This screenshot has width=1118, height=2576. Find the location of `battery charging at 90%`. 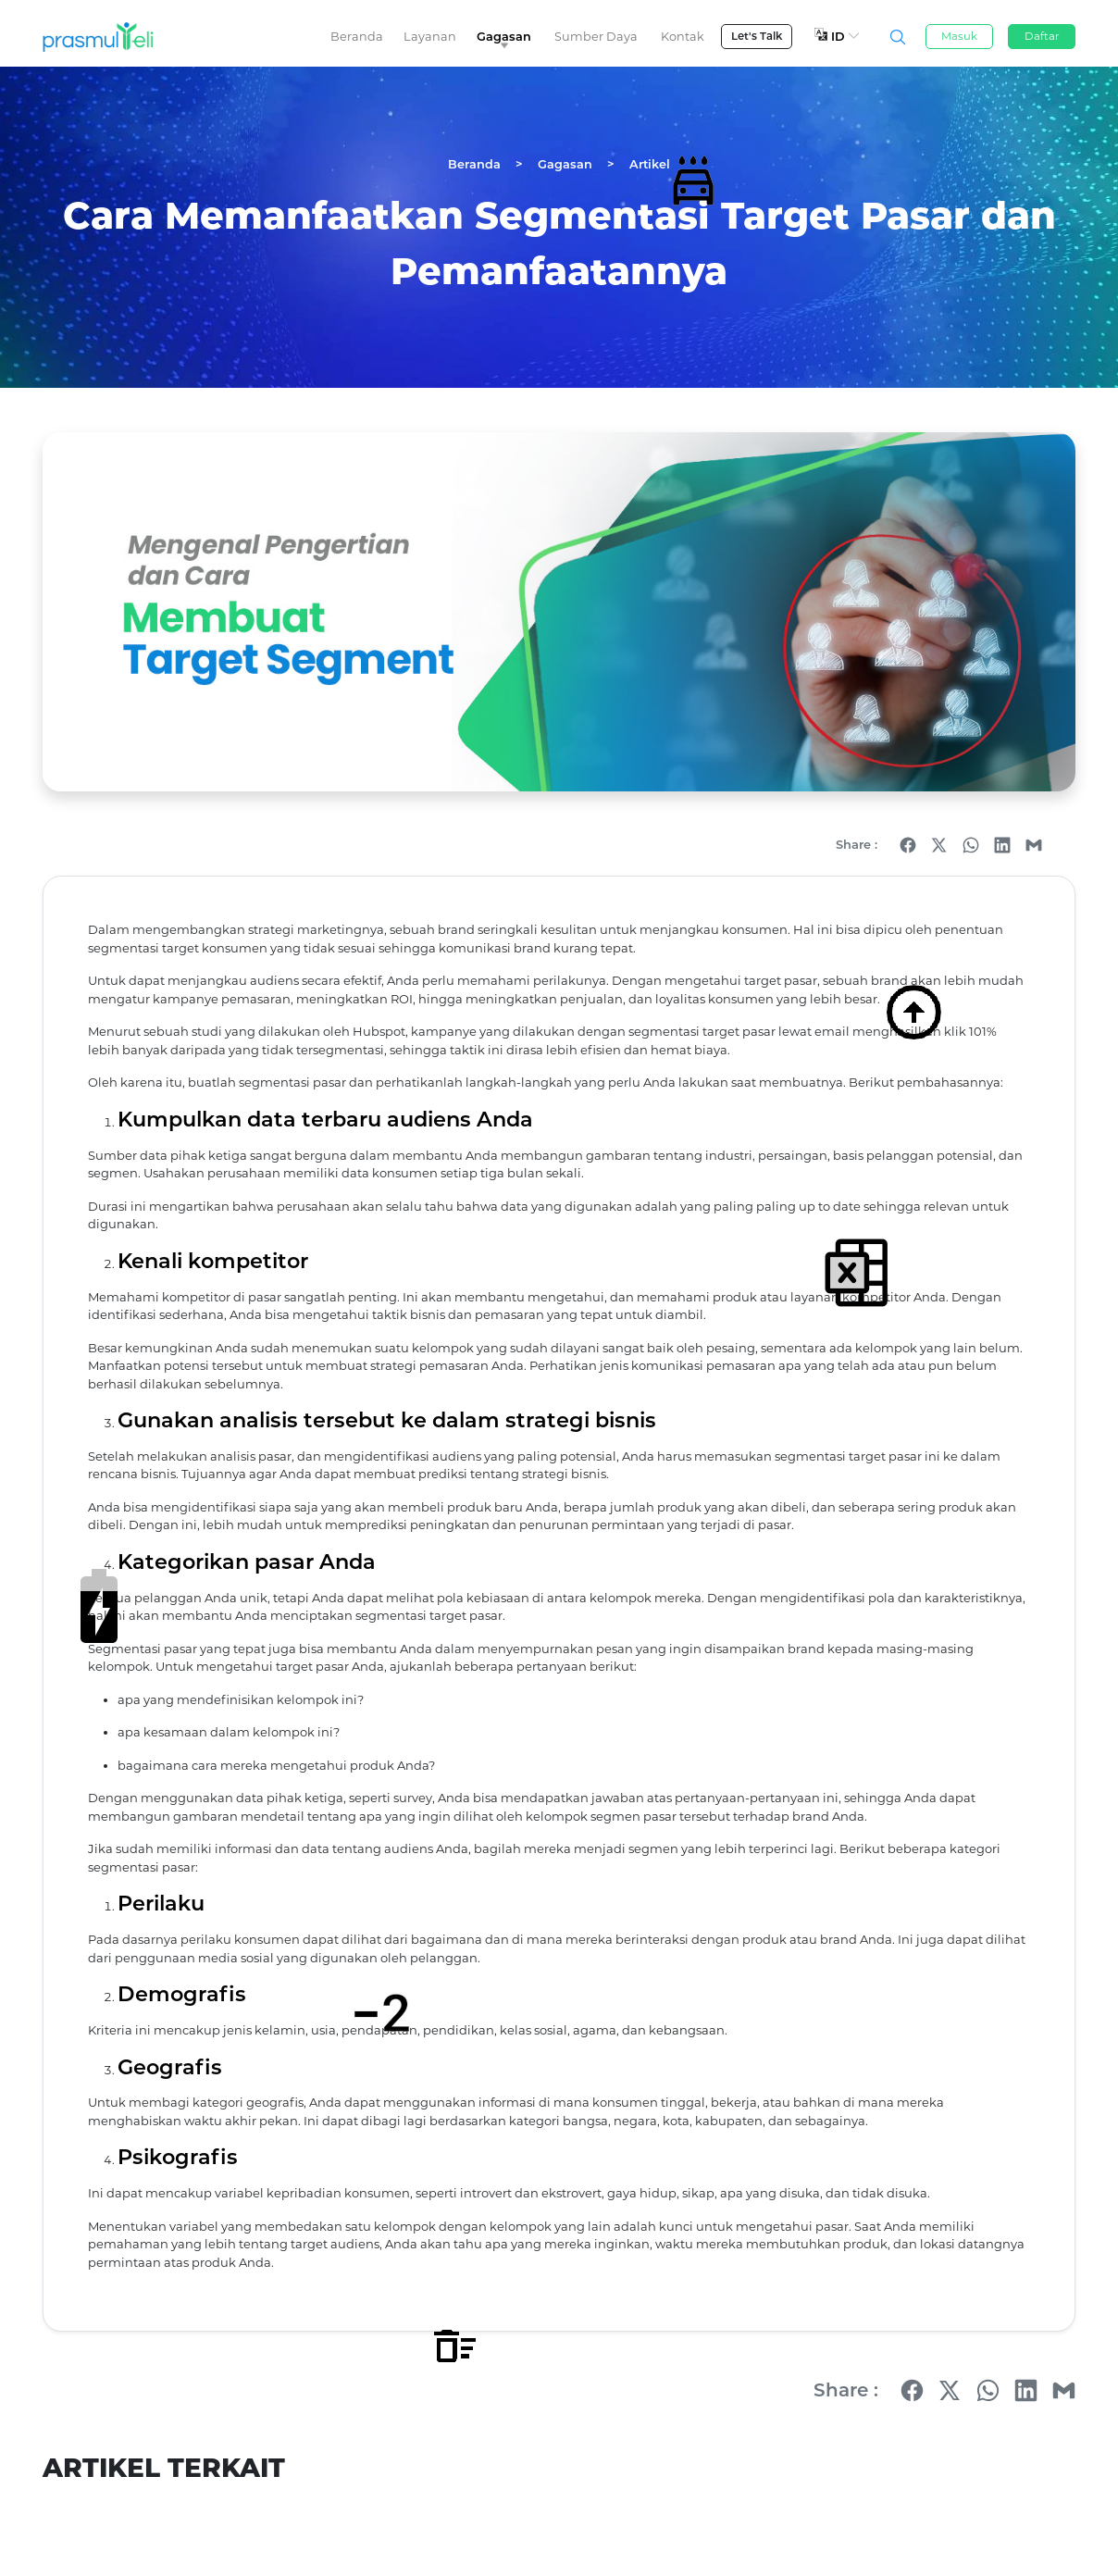

battery charging at 90% is located at coordinates (99, 1606).